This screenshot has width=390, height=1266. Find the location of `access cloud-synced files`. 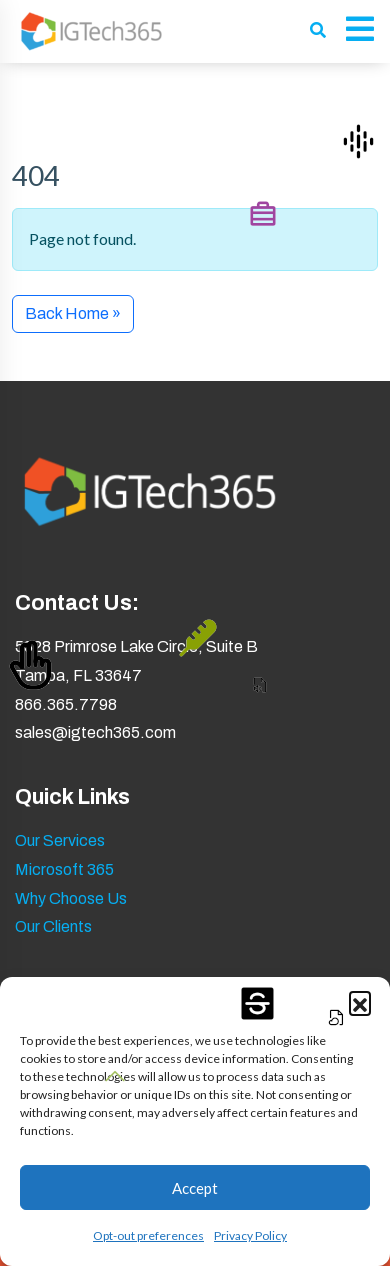

access cloud-synced files is located at coordinates (336, 1017).